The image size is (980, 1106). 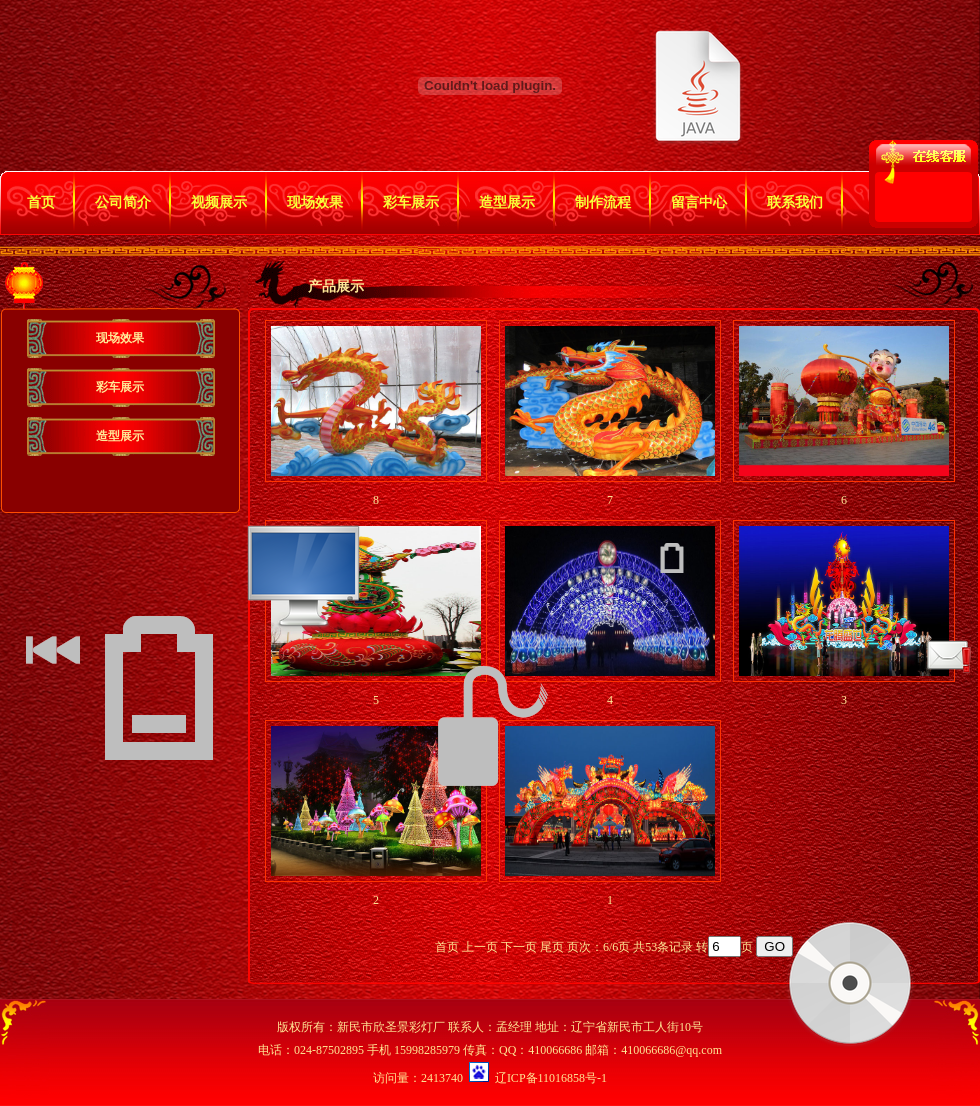 I want to click on skip to previous track, so click(x=53, y=650).